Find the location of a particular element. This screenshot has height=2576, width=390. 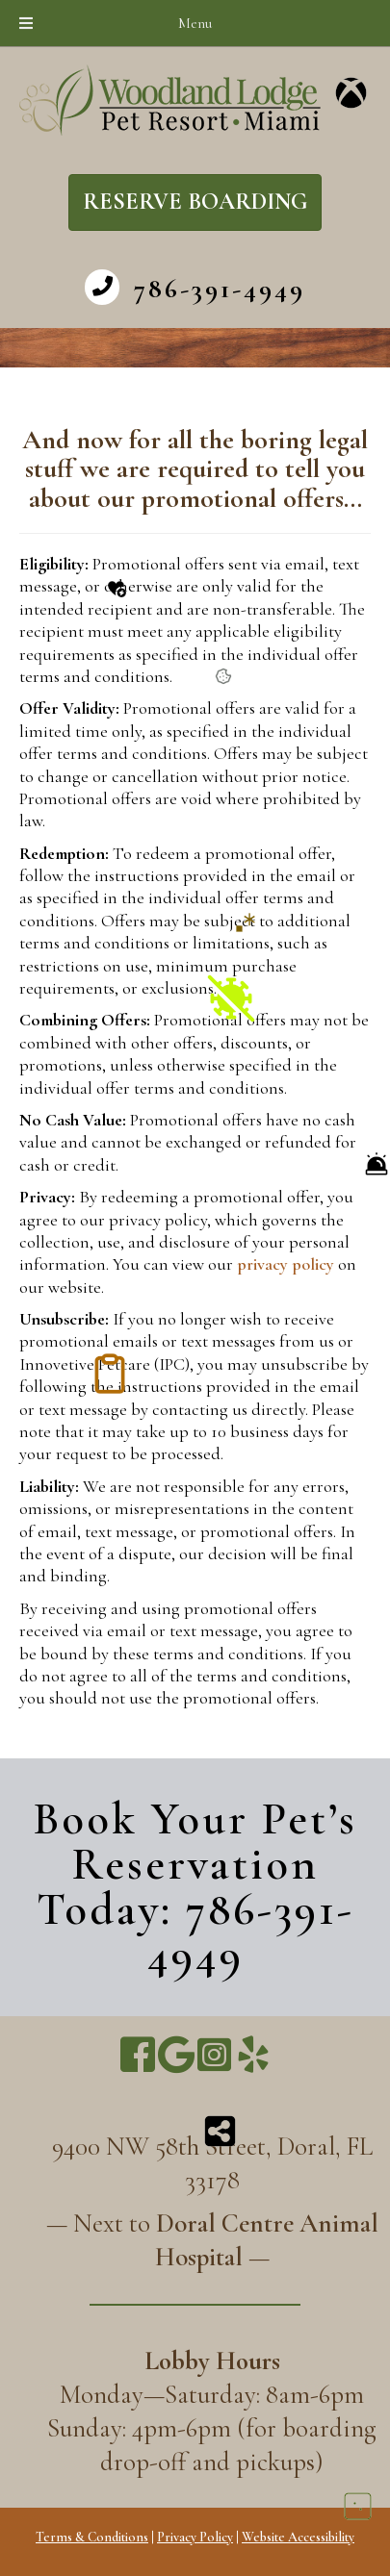

open xbox app or gaming hub is located at coordinates (351, 92).